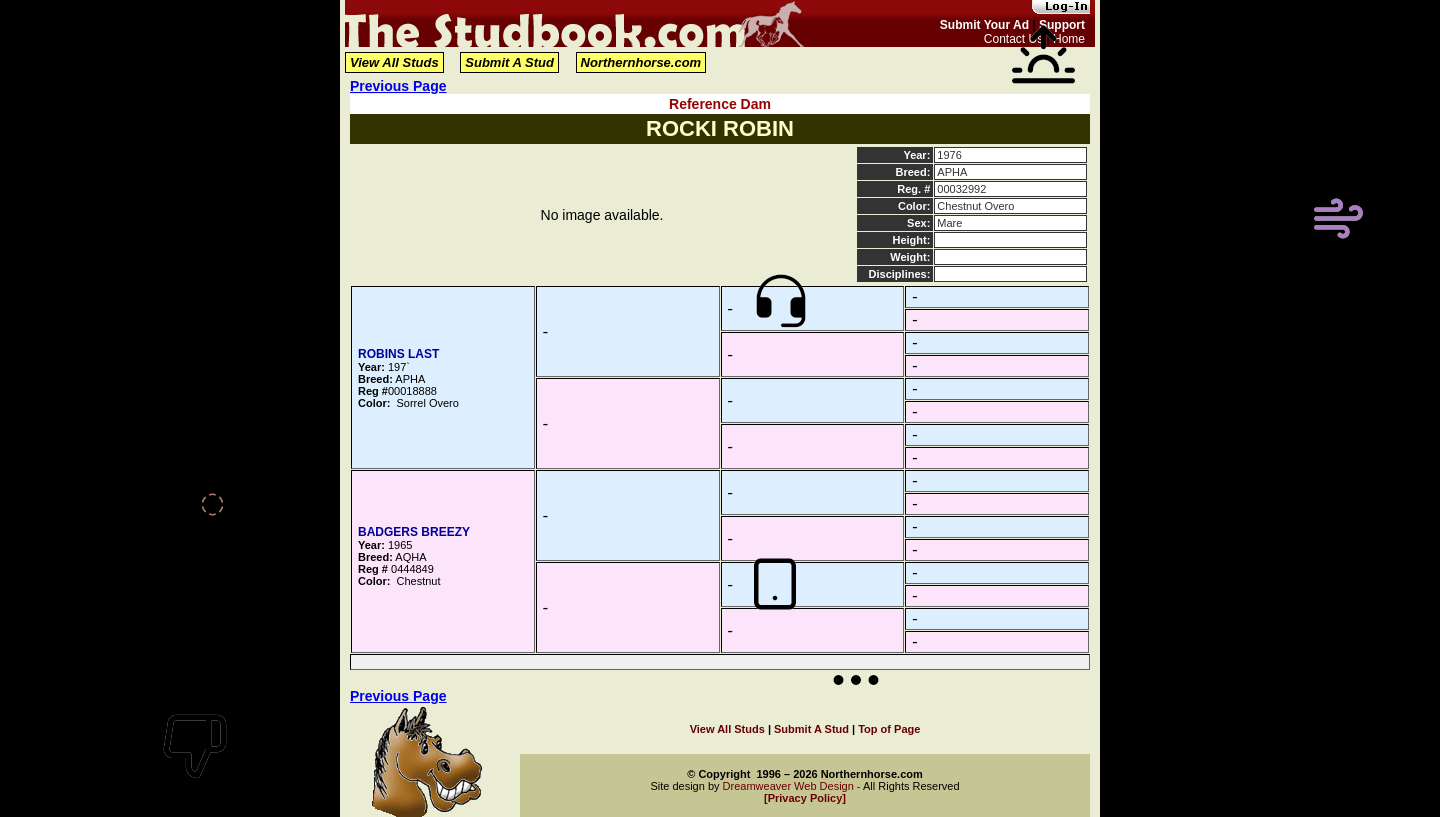  I want to click on indicates current wind conditions in weather display, so click(1338, 218).